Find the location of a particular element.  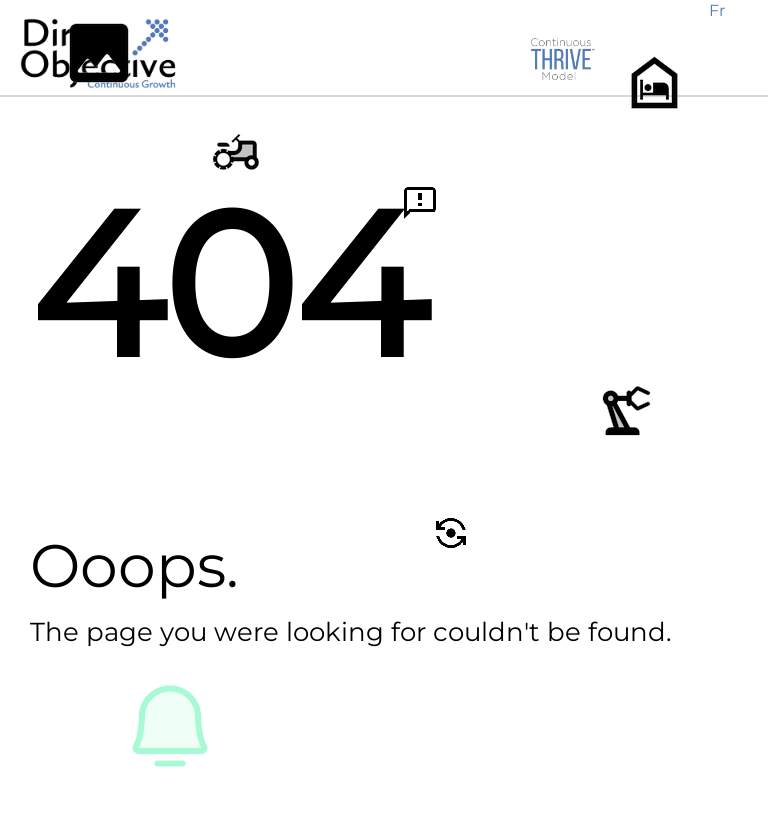

access manufacturing or industrial settings is located at coordinates (626, 411).